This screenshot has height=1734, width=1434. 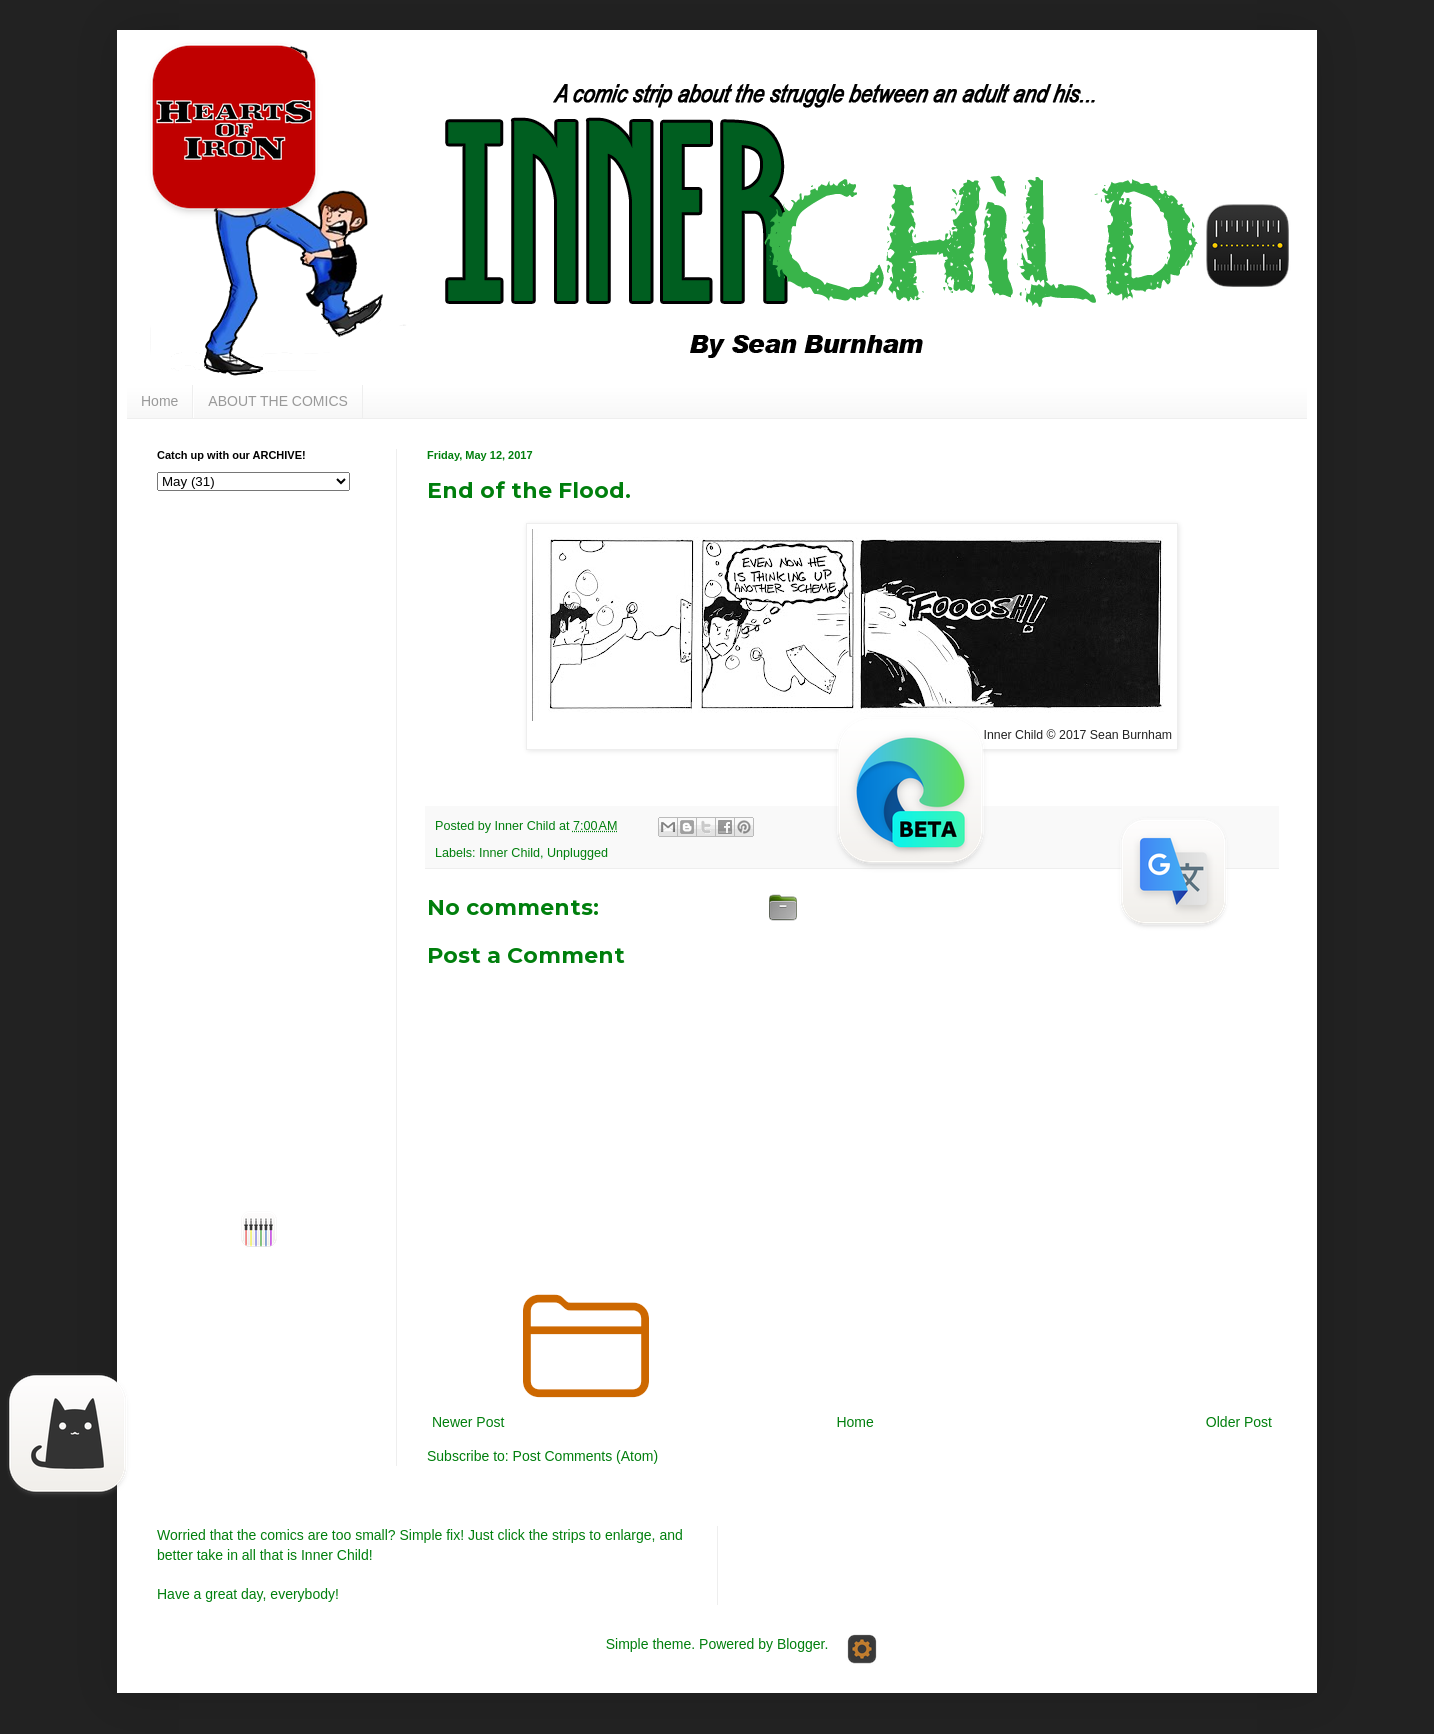 What do you see at coordinates (783, 907) in the screenshot?
I see `open file manager application` at bounding box center [783, 907].